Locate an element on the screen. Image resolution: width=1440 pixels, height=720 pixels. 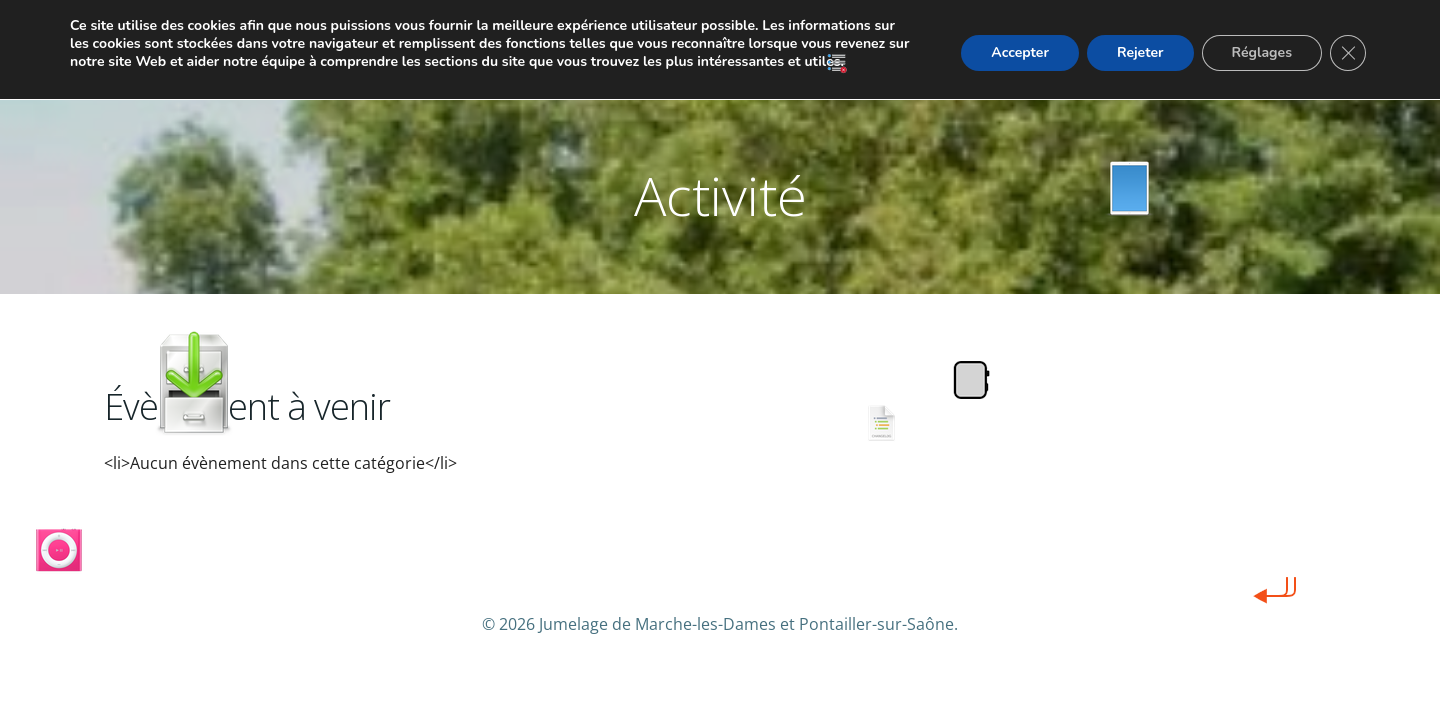
iPad Pro with cellular connectivity is located at coordinates (1129, 188).